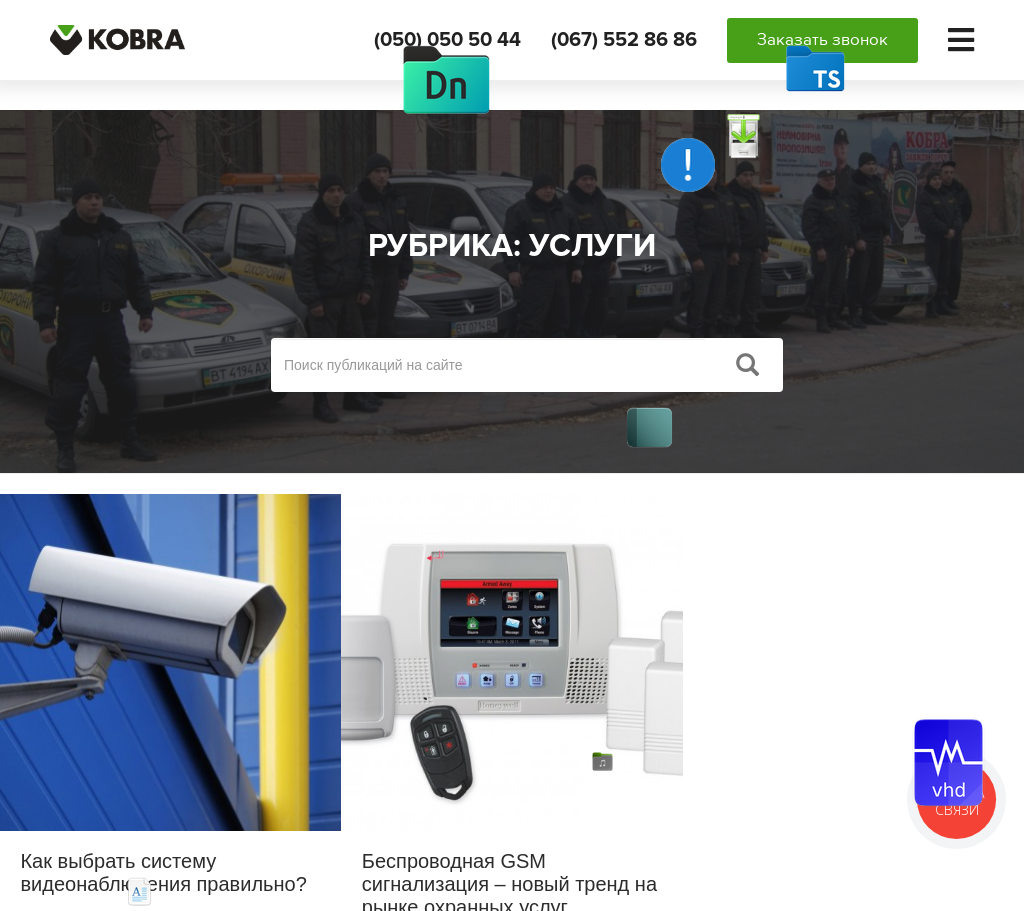  I want to click on open adobe dimension project files folder, so click(446, 82).